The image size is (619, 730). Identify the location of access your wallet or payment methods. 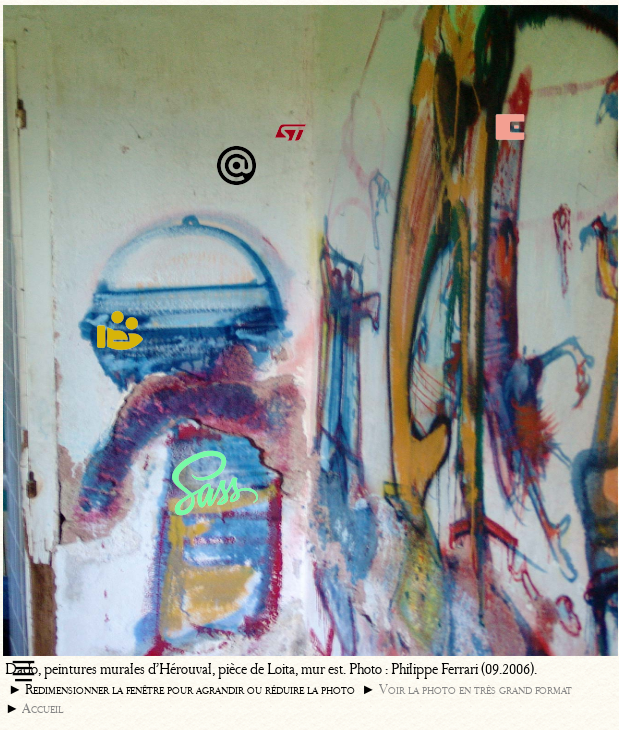
(510, 127).